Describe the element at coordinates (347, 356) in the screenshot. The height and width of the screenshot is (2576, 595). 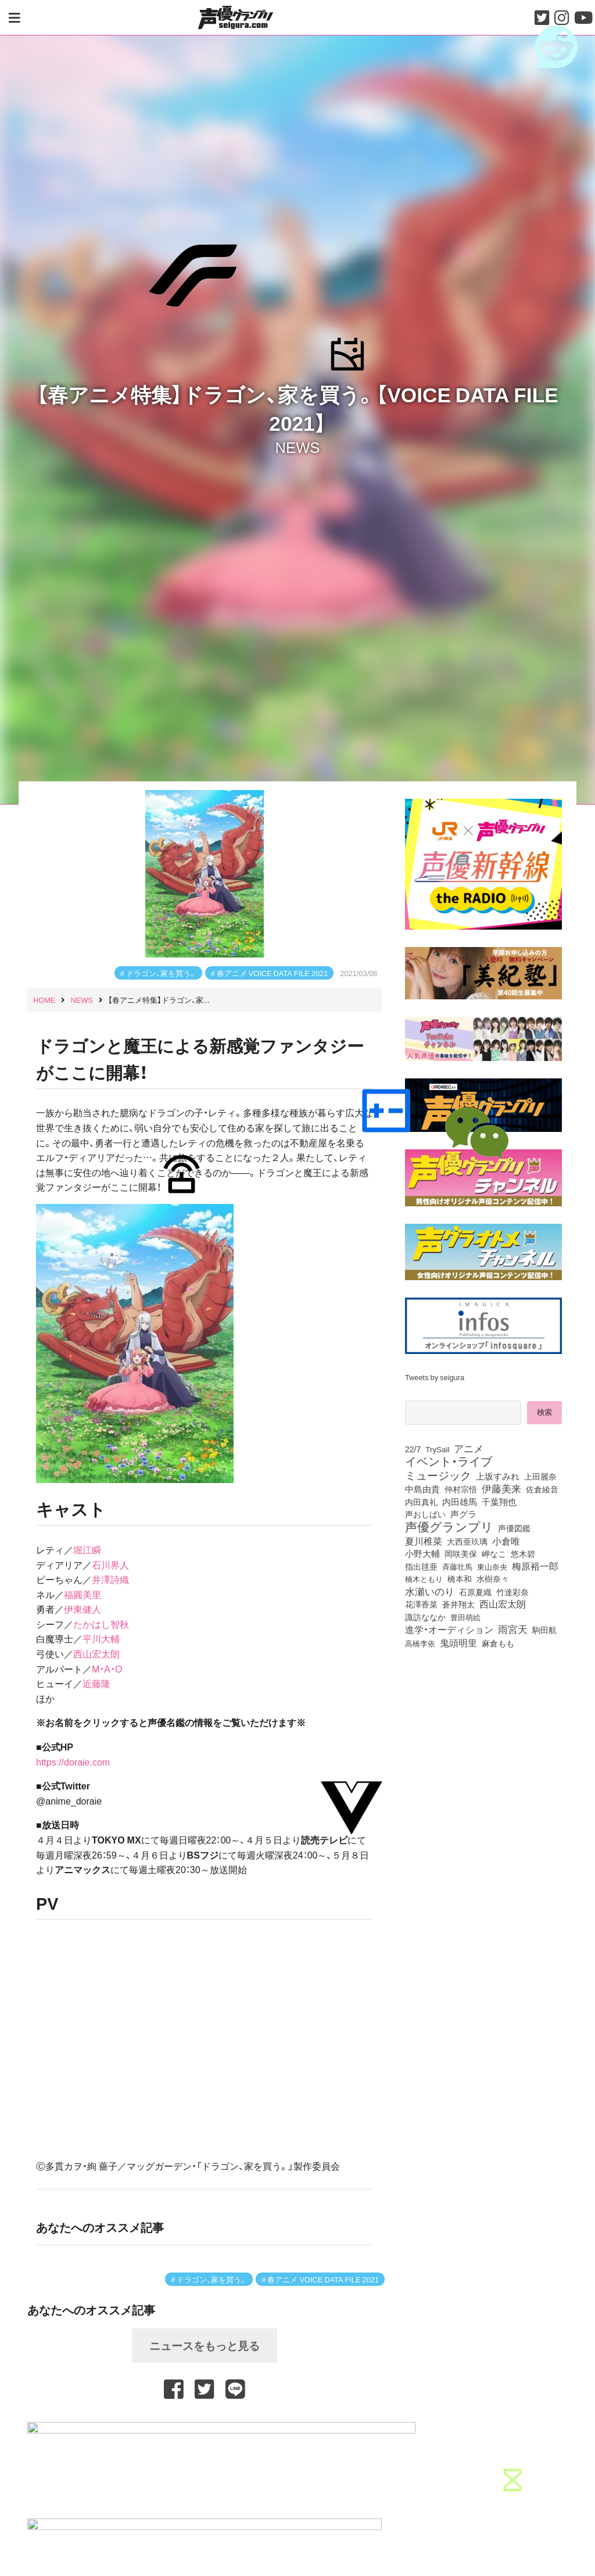
I see `view photo gallery` at that location.